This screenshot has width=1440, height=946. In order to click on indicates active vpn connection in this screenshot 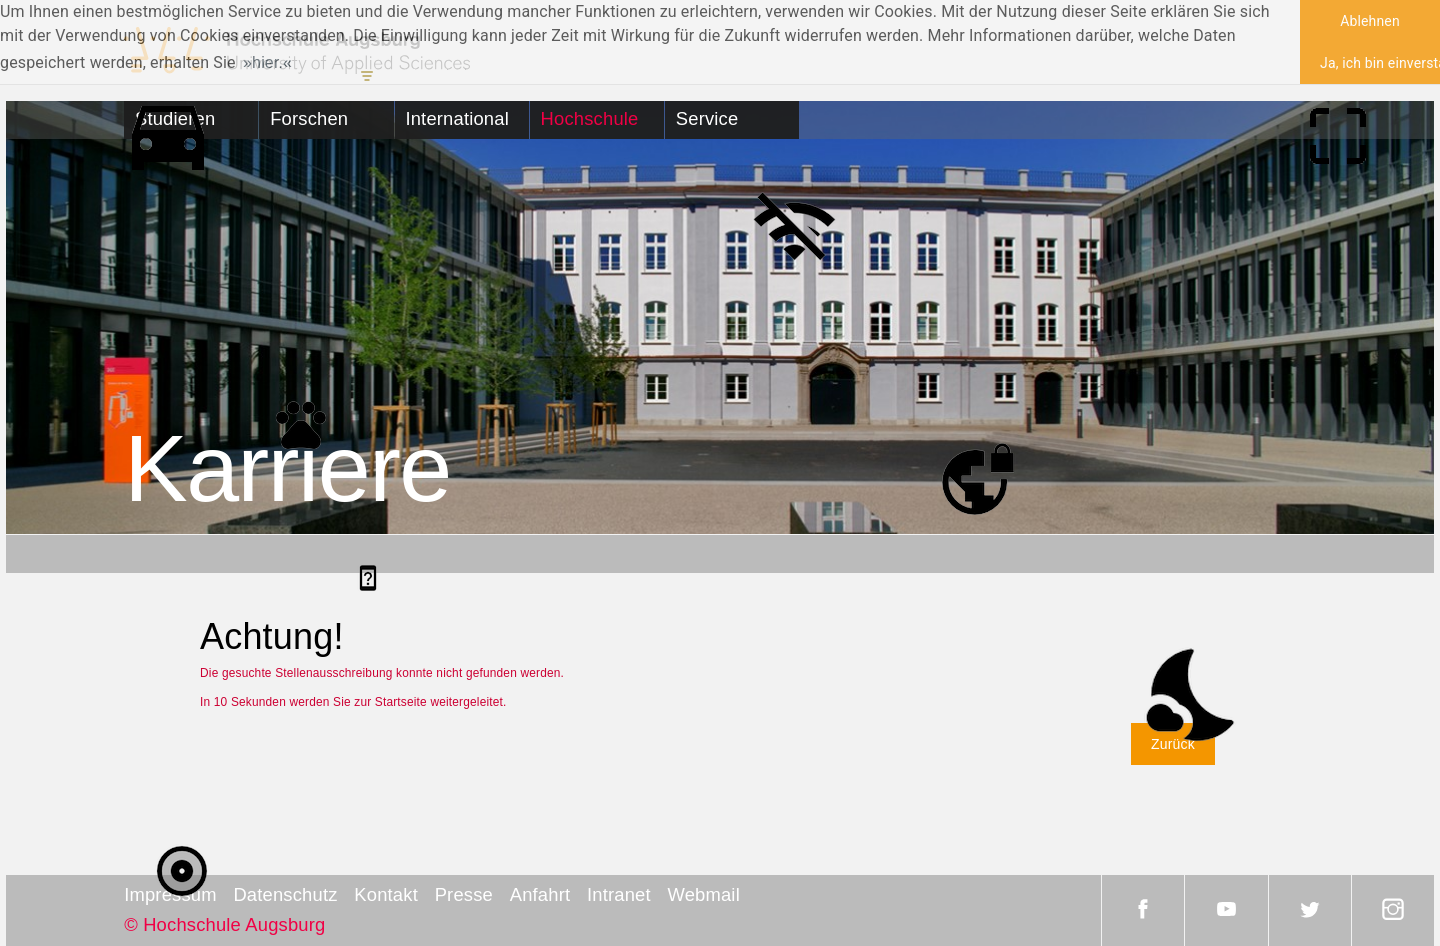, I will do `click(978, 479)`.